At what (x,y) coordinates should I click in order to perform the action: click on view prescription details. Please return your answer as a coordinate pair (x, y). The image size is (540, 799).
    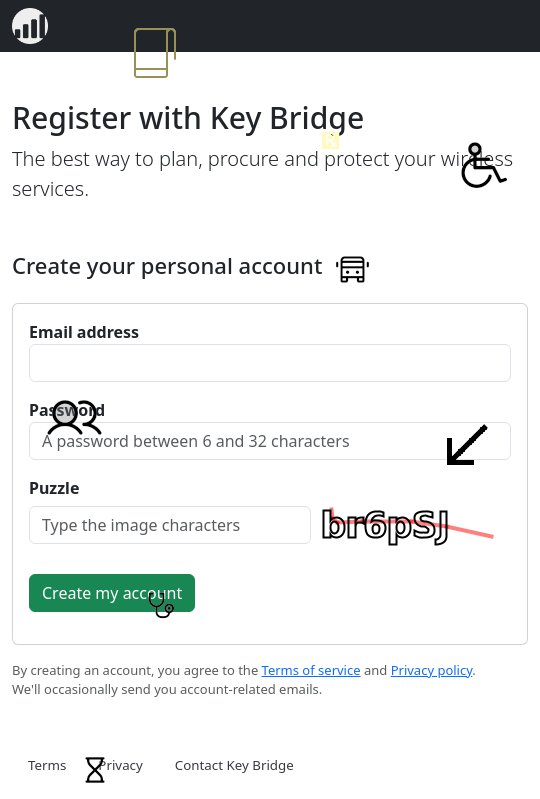
    Looking at the image, I should click on (330, 140).